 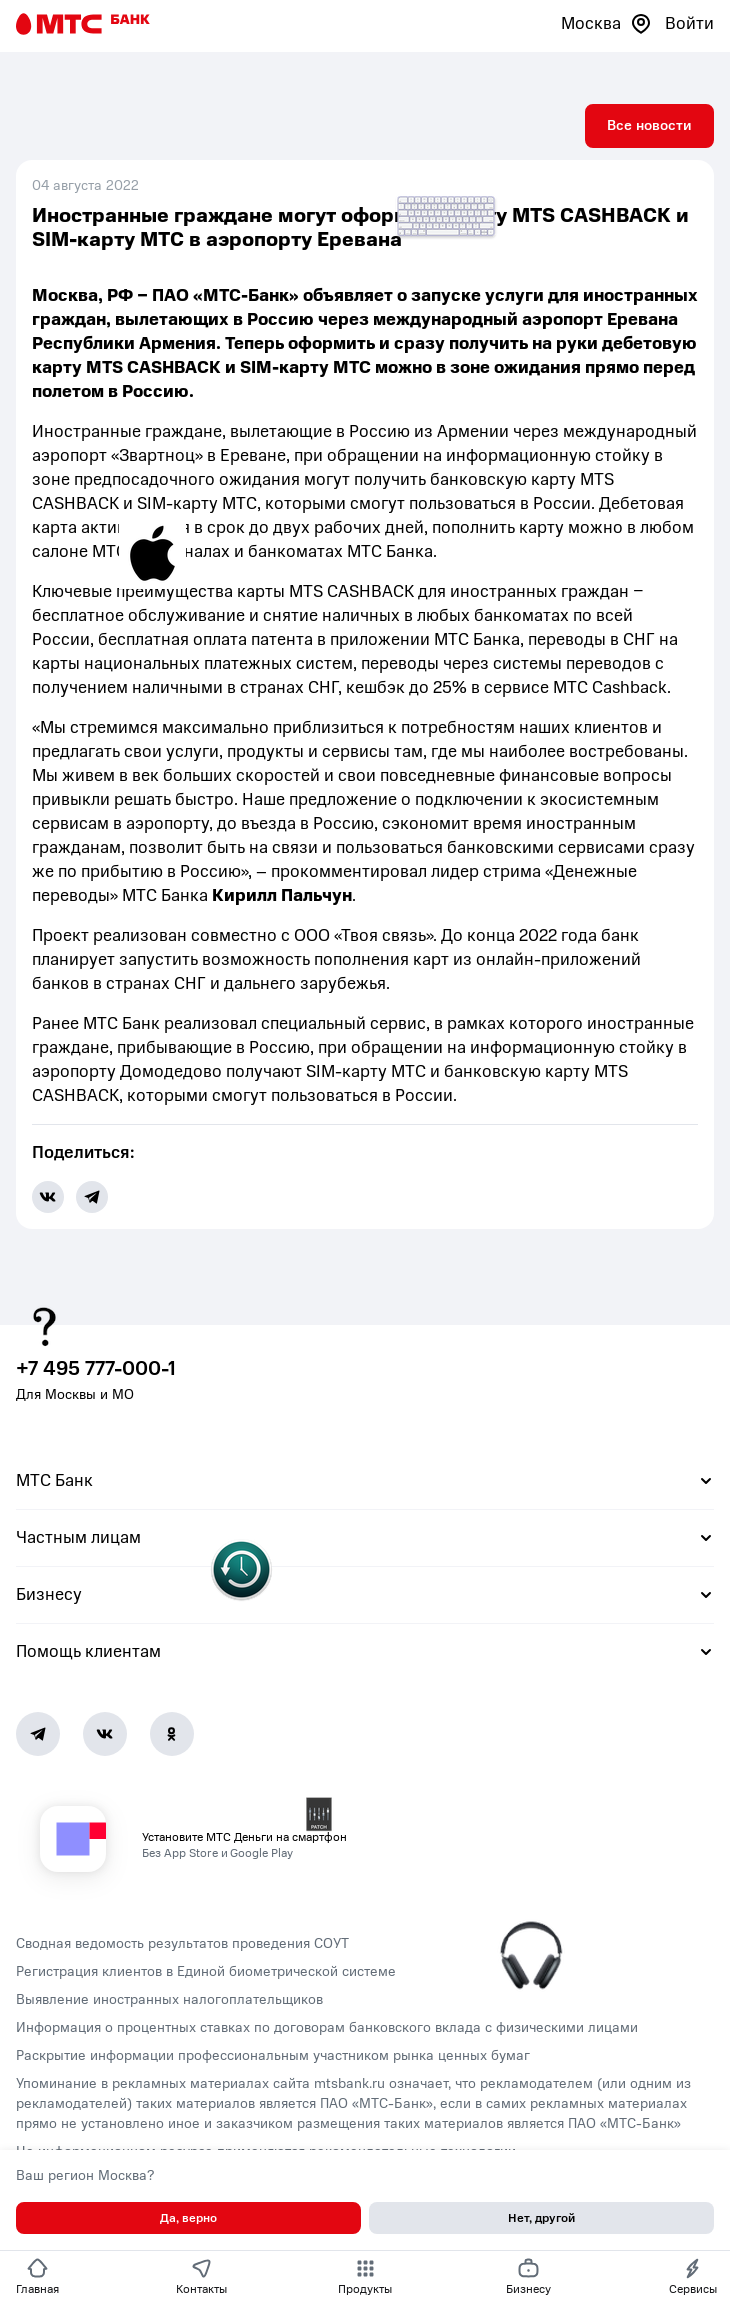 I want to click on open time machine backup settings, so click(x=241, y=1569).